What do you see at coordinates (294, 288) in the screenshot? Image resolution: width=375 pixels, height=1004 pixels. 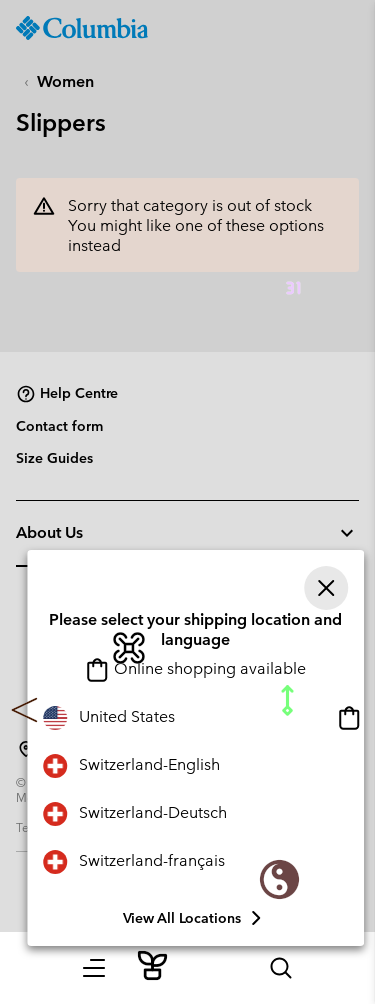 I see `indicates the 31st day of the month` at bounding box center [294, 288].